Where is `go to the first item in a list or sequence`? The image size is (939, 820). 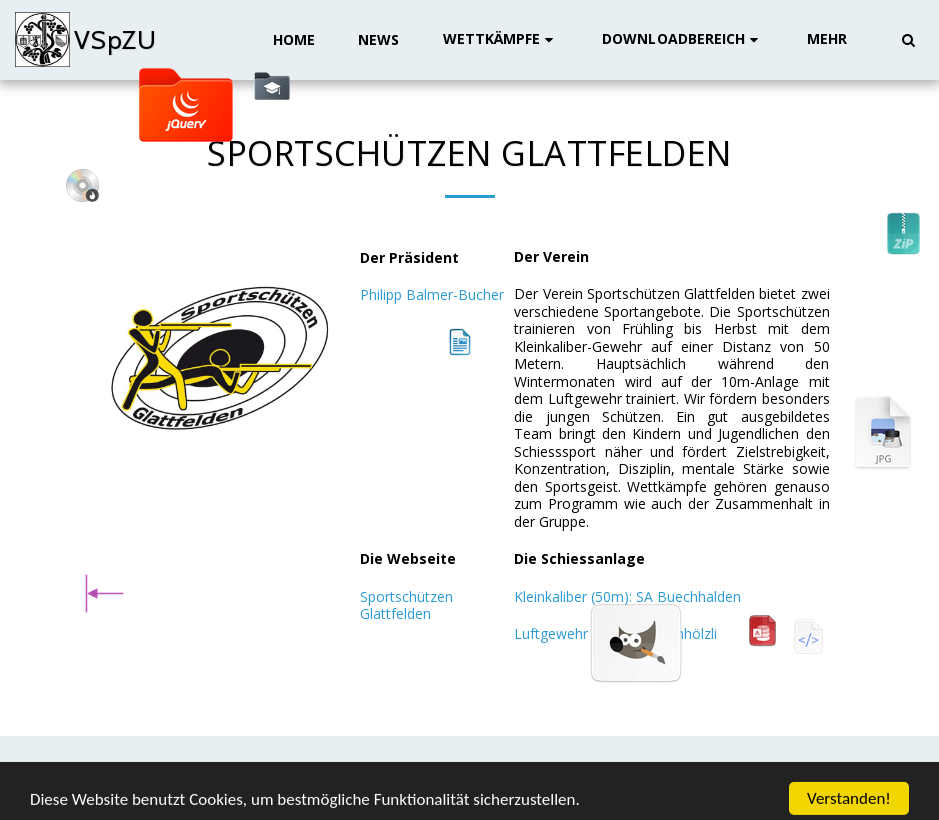
go to the first item in a list or sequence is located at coordinates (104, 593).